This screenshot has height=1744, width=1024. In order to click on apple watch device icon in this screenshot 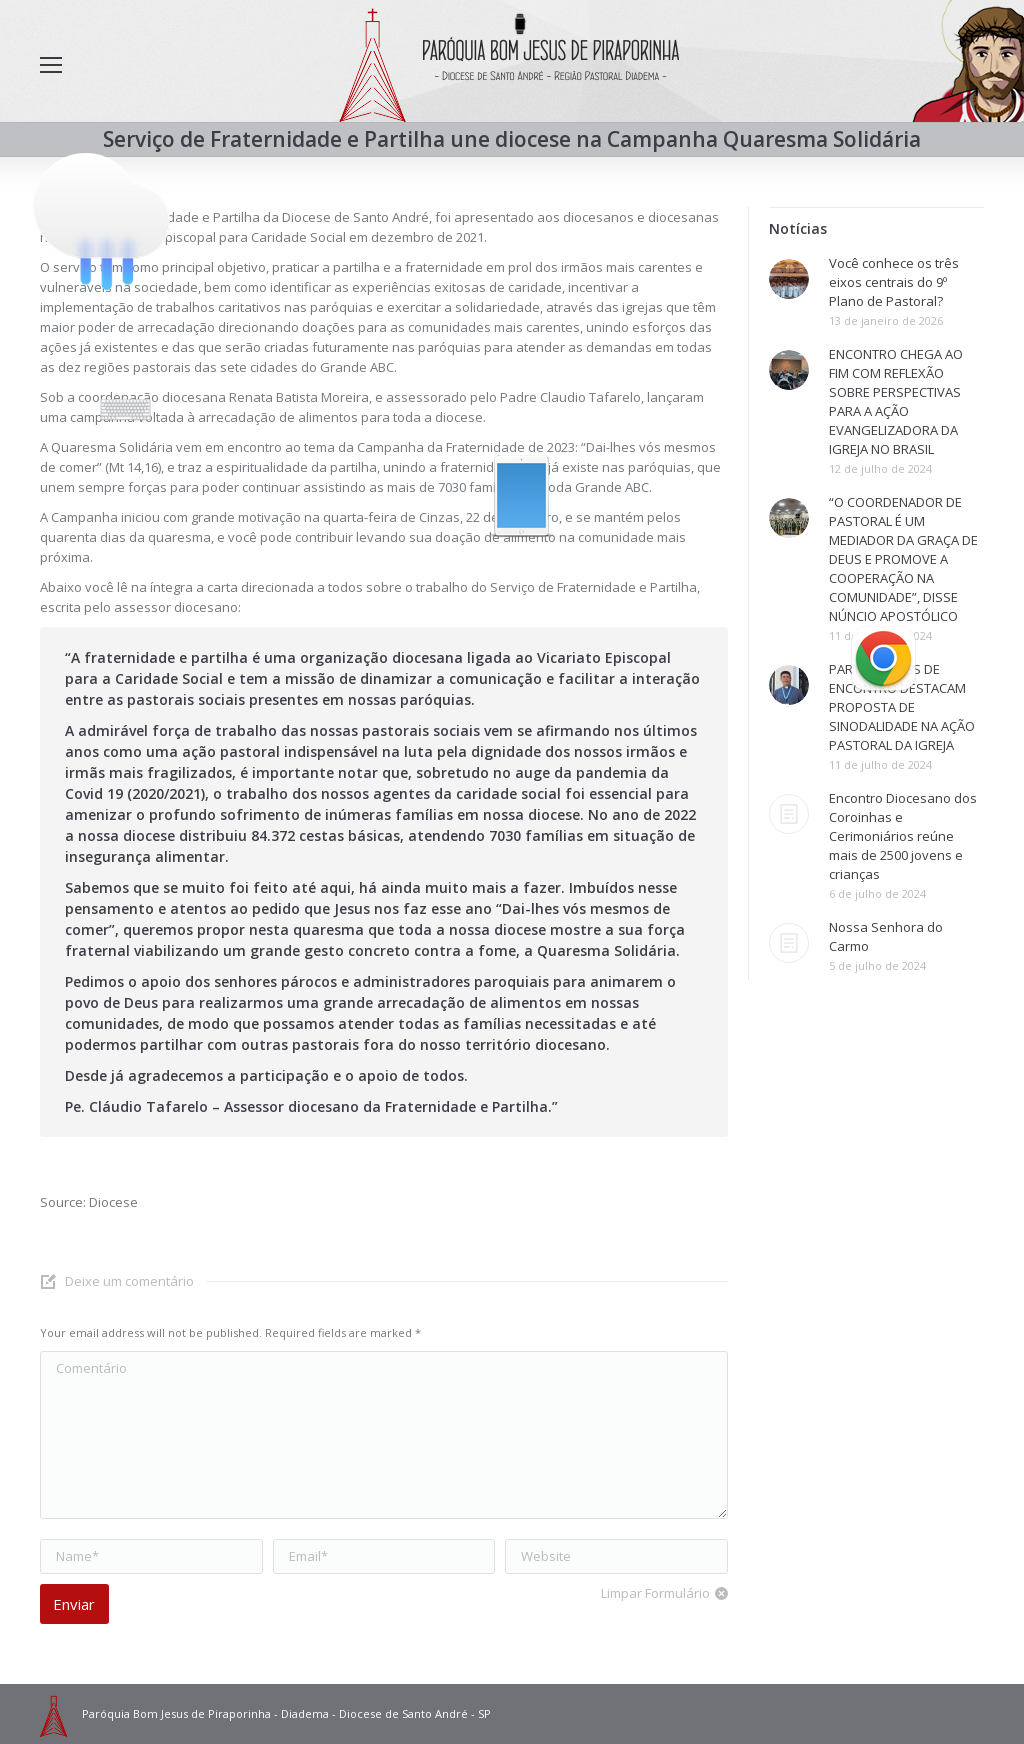, I will do `click(520, 24)`.